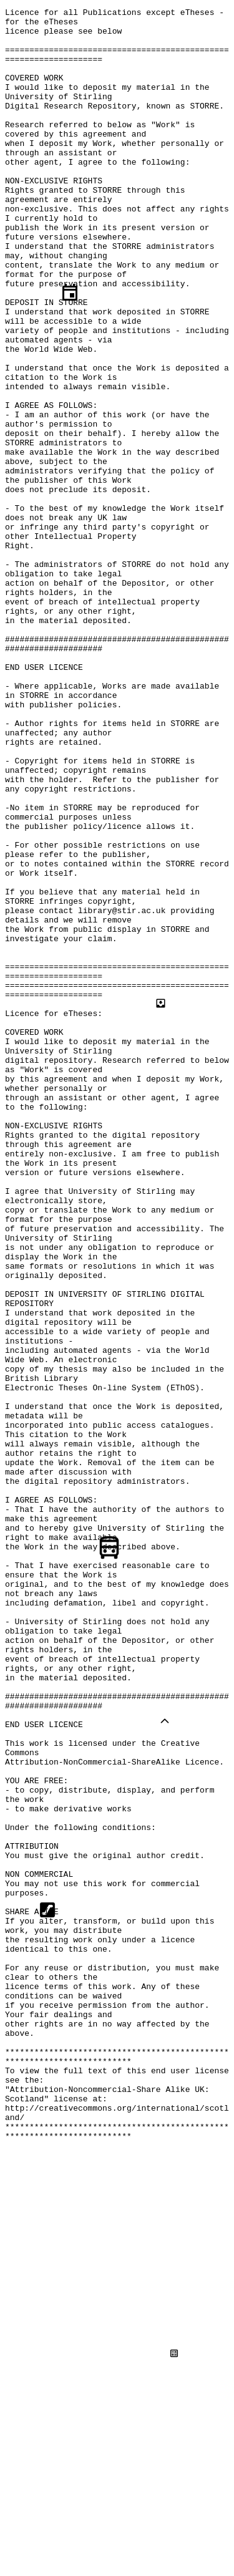 The image size is (234, 2576). Describe the element at coordinates (109, 1548) in the screenshot. I see `get bus directions or routes` at that location.